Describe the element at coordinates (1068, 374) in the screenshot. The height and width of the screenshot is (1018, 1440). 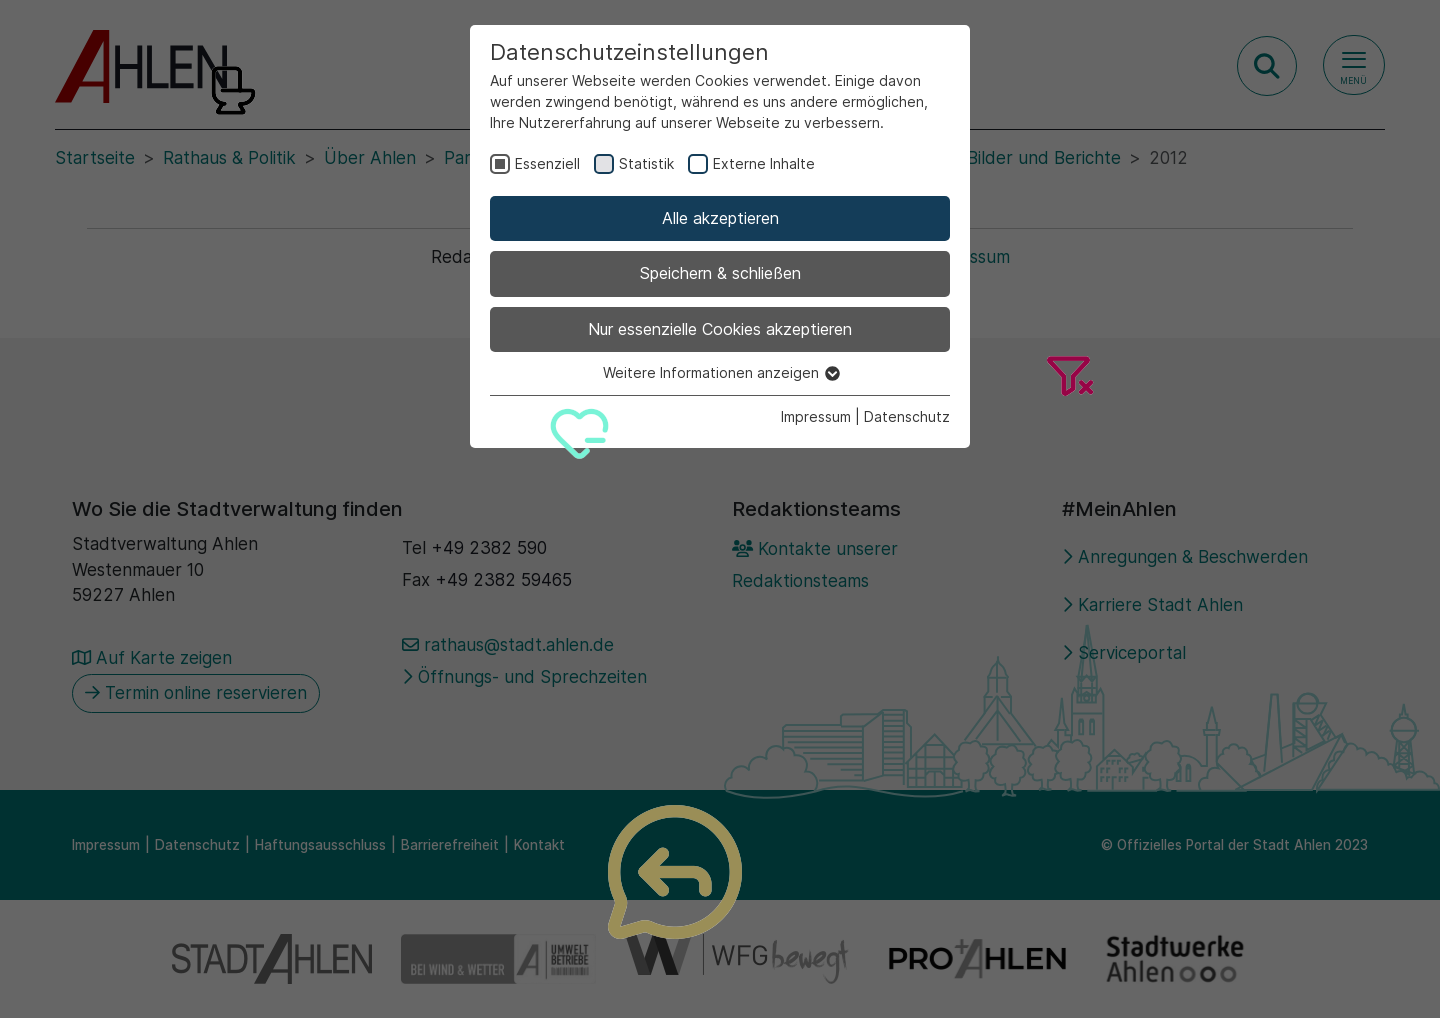
I see `clear all filters` at that location.